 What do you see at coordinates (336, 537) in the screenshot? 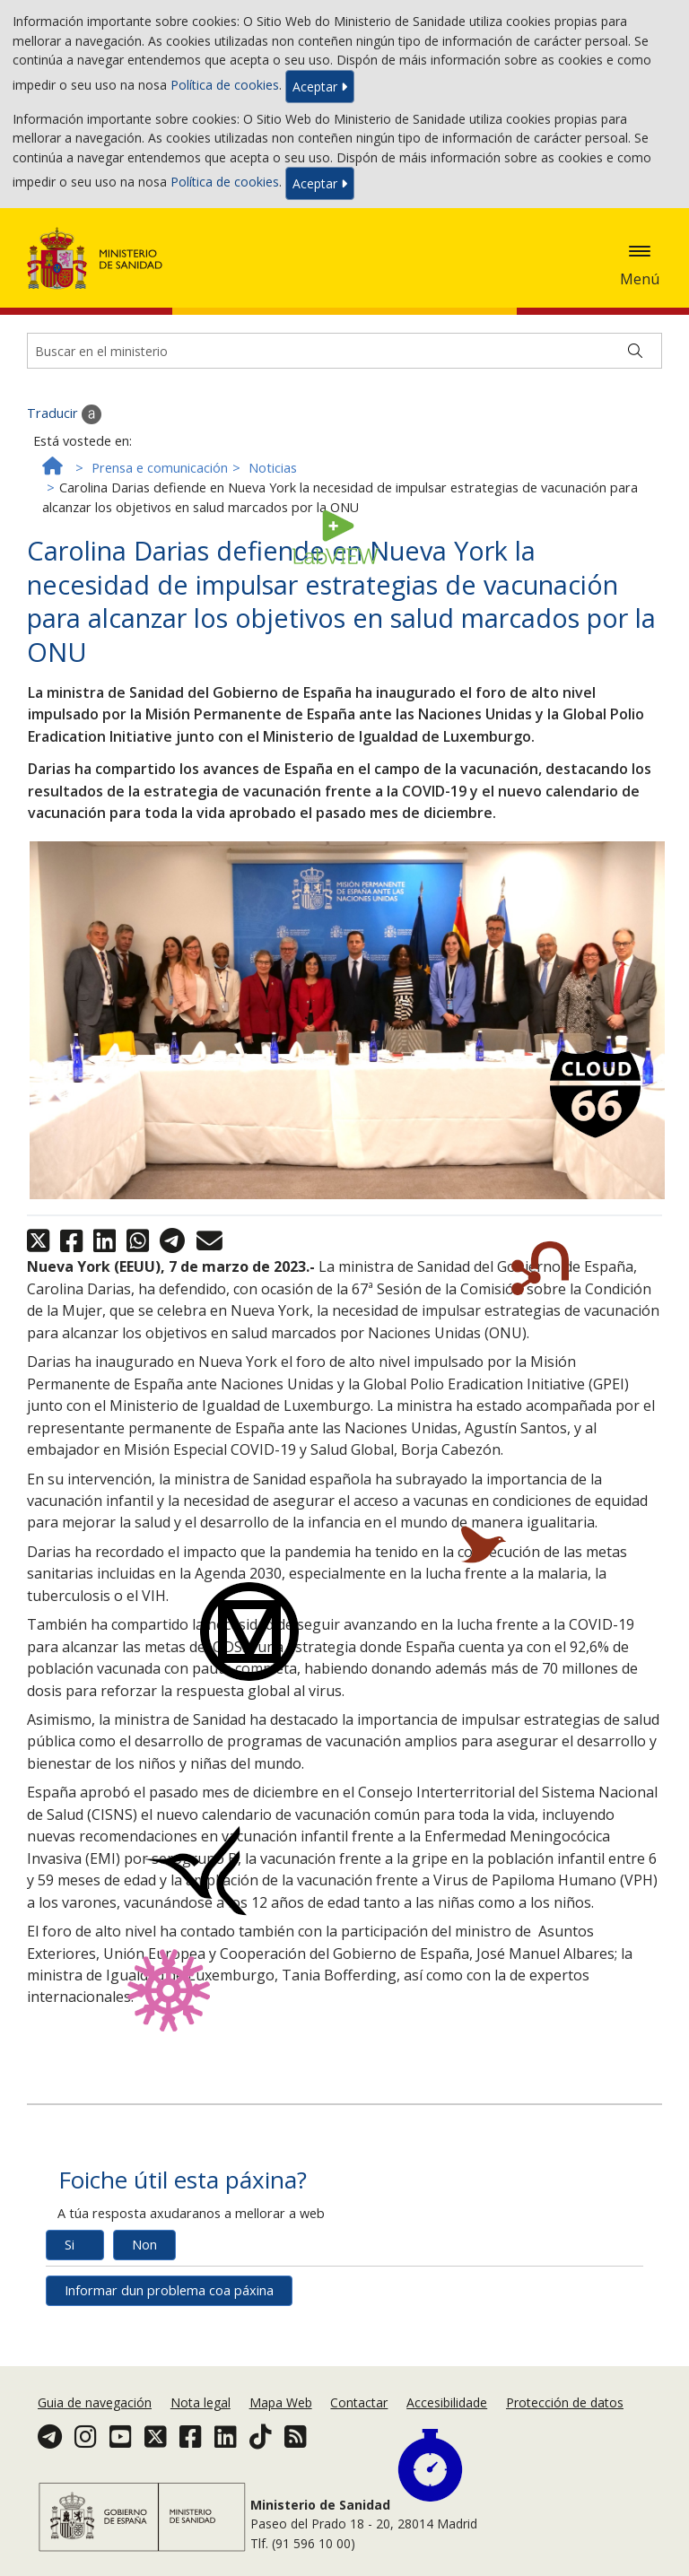
I see `open LabVIEW application` at bounding box center [336, 537].